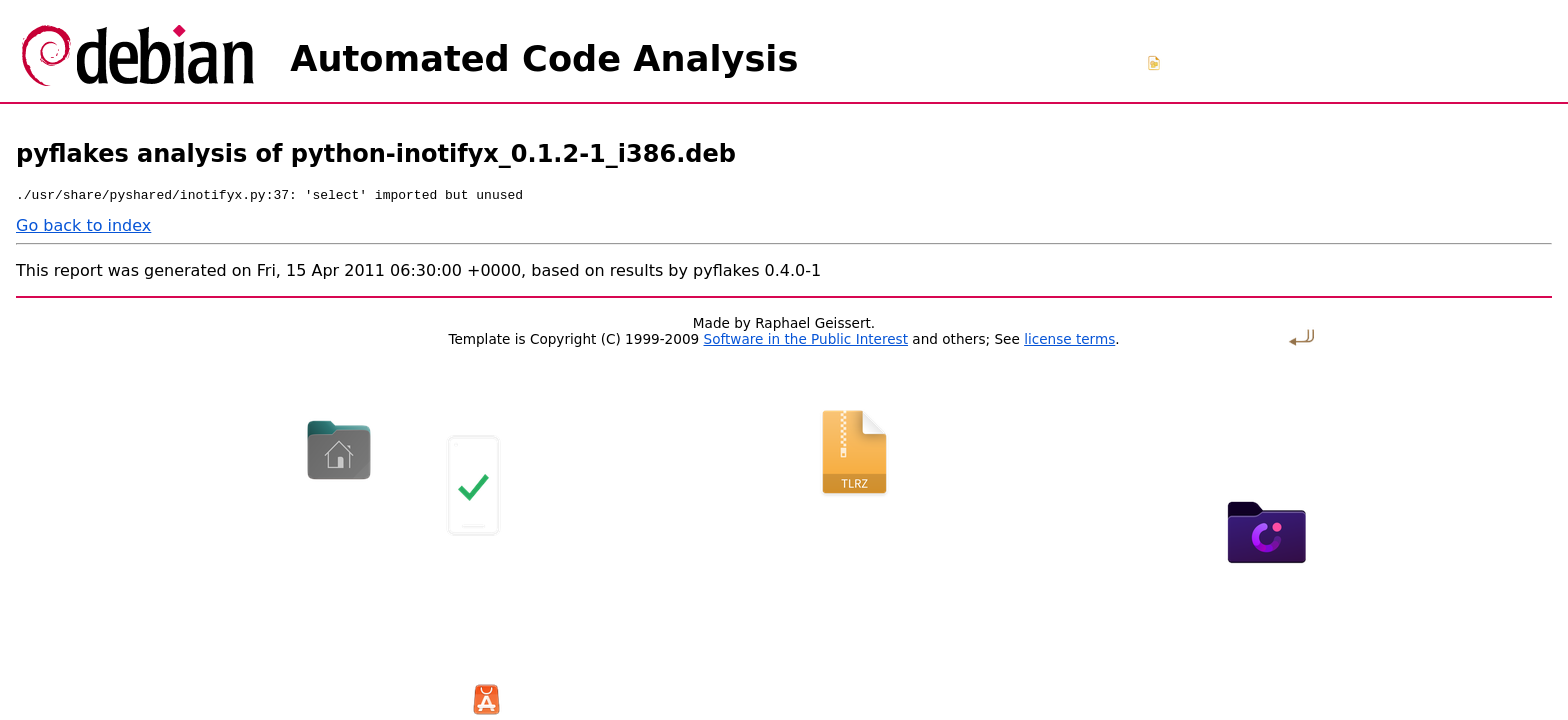  I want to click on an lrzip-compressed tar archive file, so click(854, 453).